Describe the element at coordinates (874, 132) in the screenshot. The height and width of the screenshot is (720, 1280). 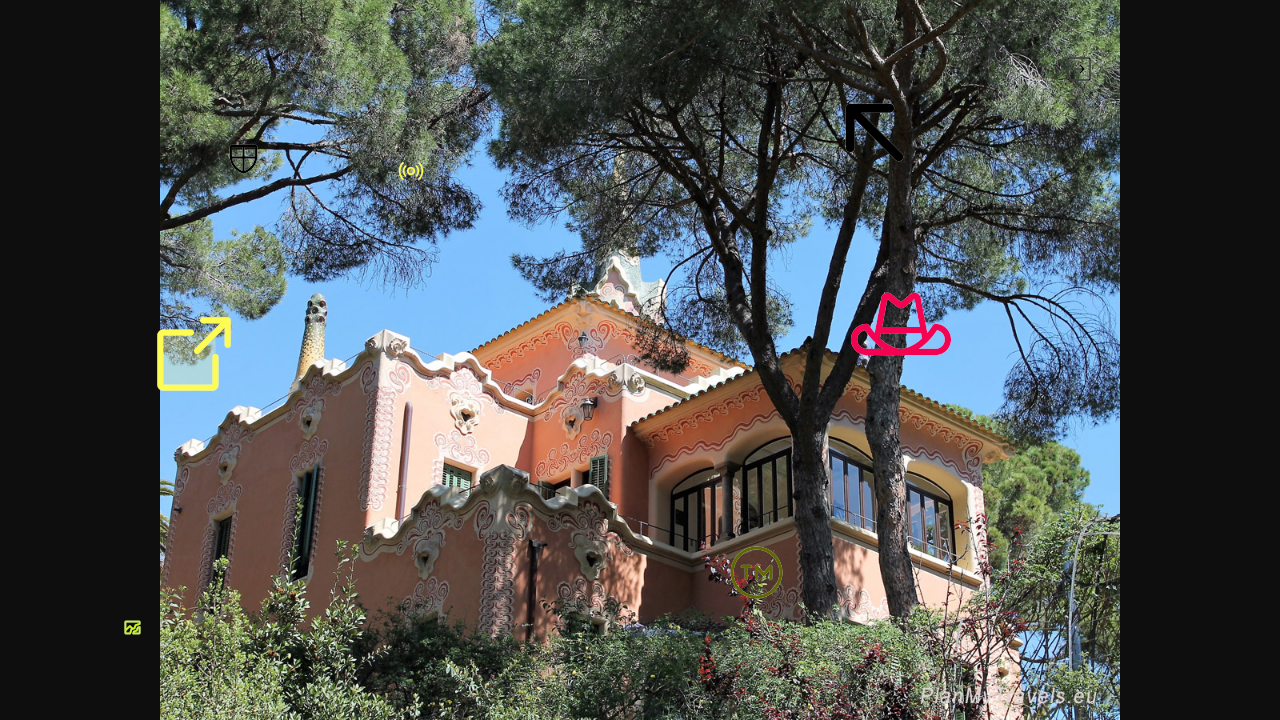
I see `navigate back or return to previous screen` at that location.